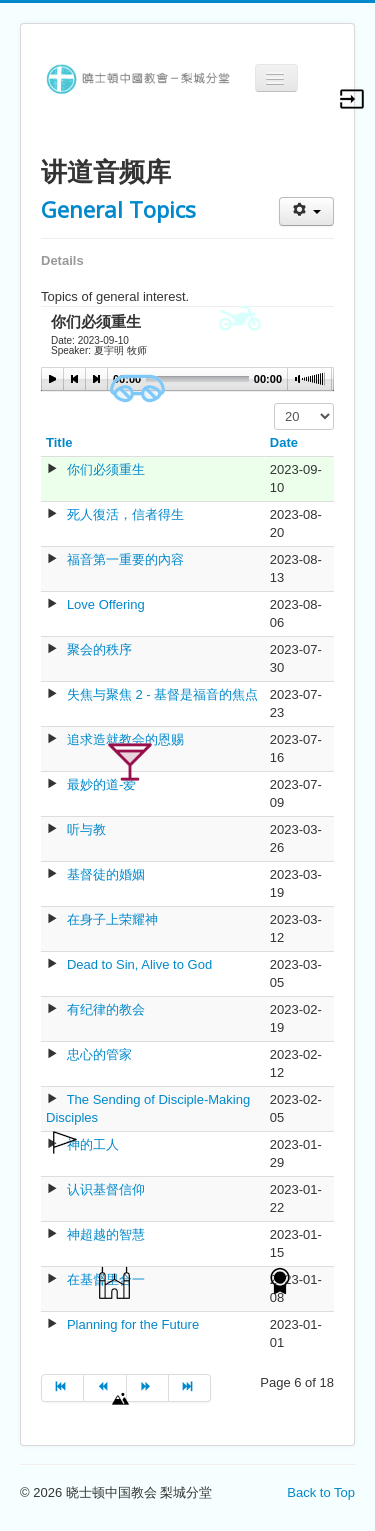 The height and width of the screenshot is (1531, 375). I want to click on input or import data into the current view, so click(352, 99).